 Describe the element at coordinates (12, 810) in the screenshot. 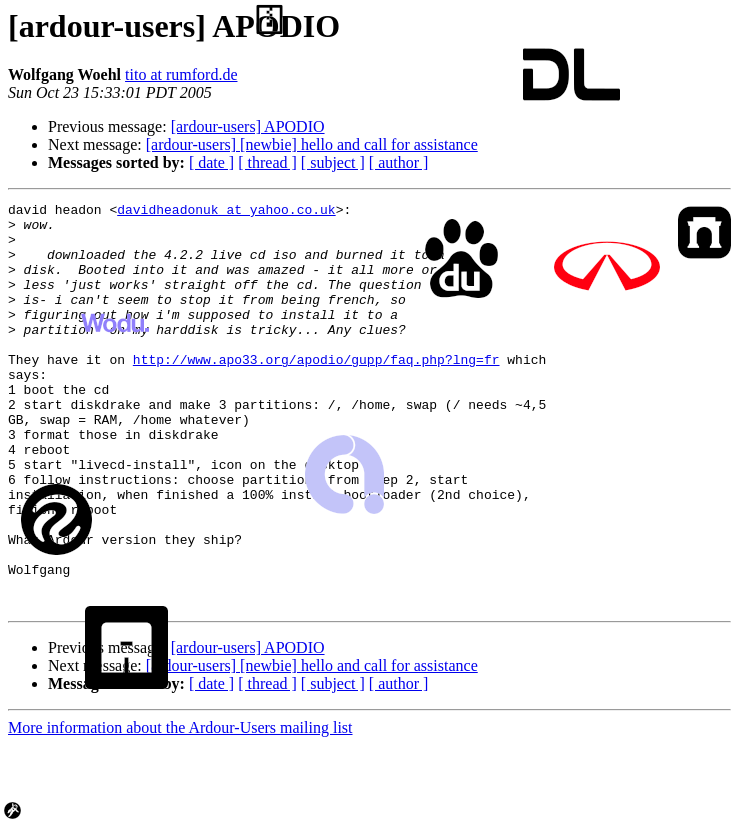

I see `grav CMS platform logo` at that location.